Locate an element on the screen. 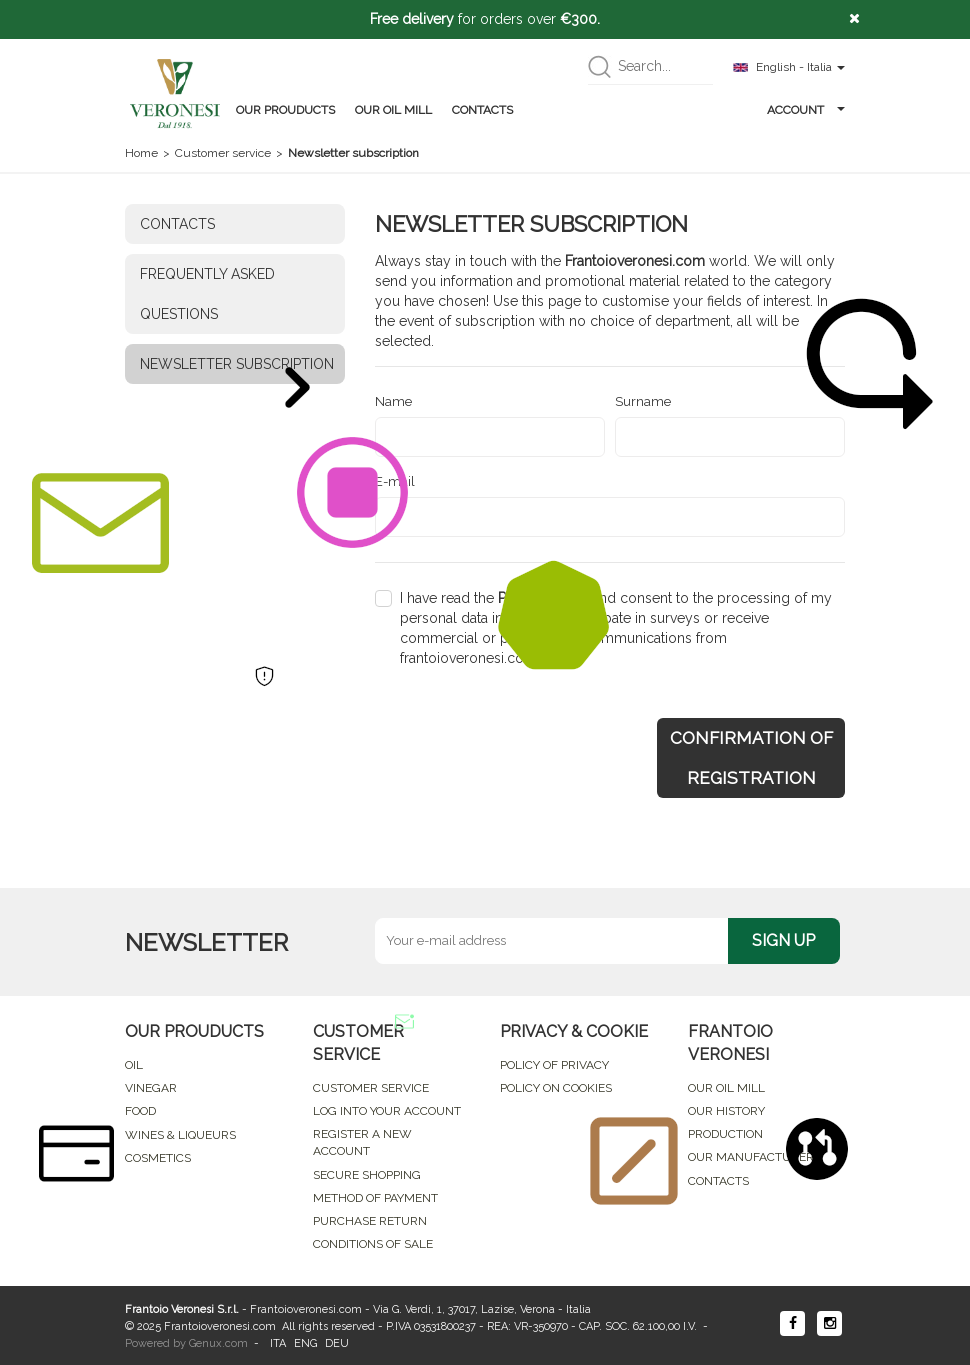 Image resolution: width=970 pixels, height=1365 pixels. view security alert or warning is located at coordinates (264, 676).